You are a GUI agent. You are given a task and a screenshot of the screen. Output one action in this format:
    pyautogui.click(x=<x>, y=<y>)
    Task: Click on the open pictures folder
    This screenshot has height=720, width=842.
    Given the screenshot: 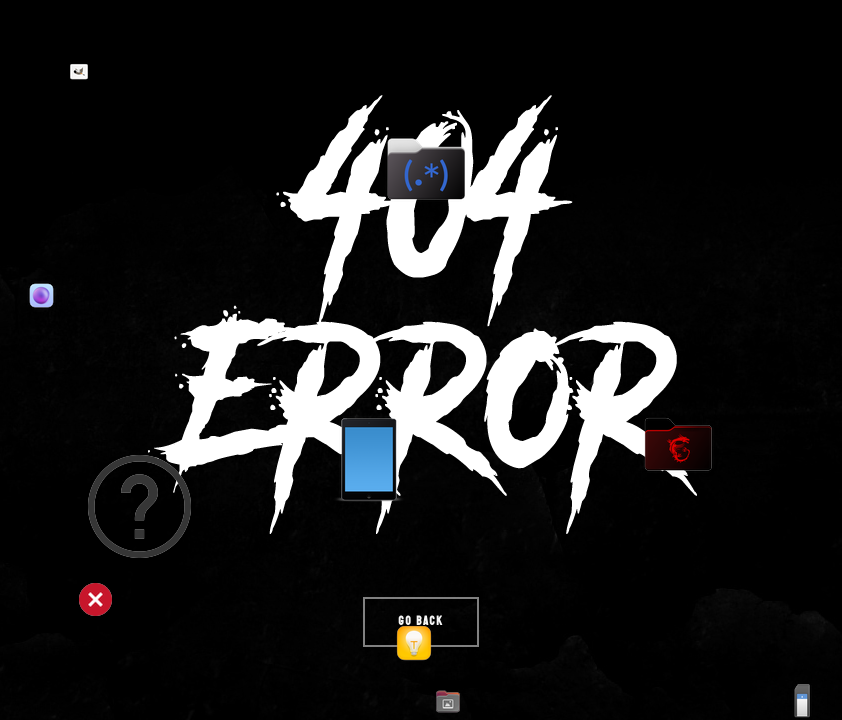 What is the action you would take?
    pyautogui.click(x=448, y=701)
    